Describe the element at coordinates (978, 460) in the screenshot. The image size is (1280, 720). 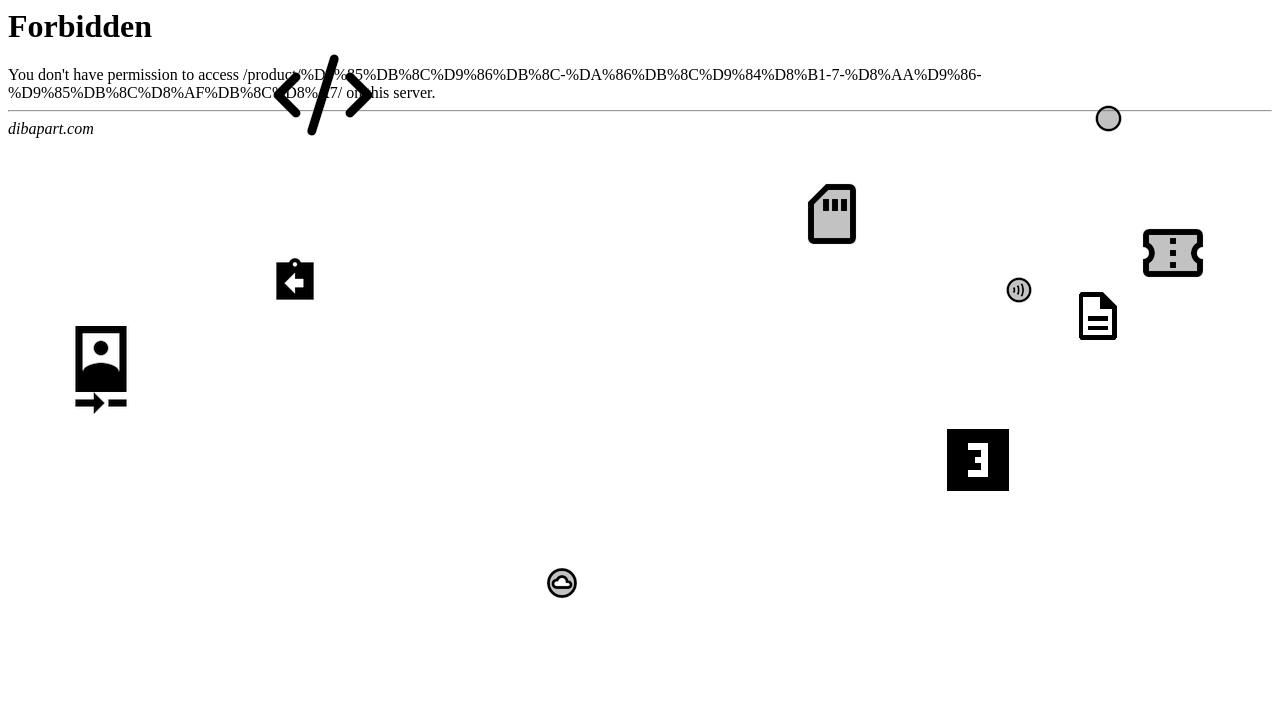
I see `select option 3 from a numbered list` at that location.